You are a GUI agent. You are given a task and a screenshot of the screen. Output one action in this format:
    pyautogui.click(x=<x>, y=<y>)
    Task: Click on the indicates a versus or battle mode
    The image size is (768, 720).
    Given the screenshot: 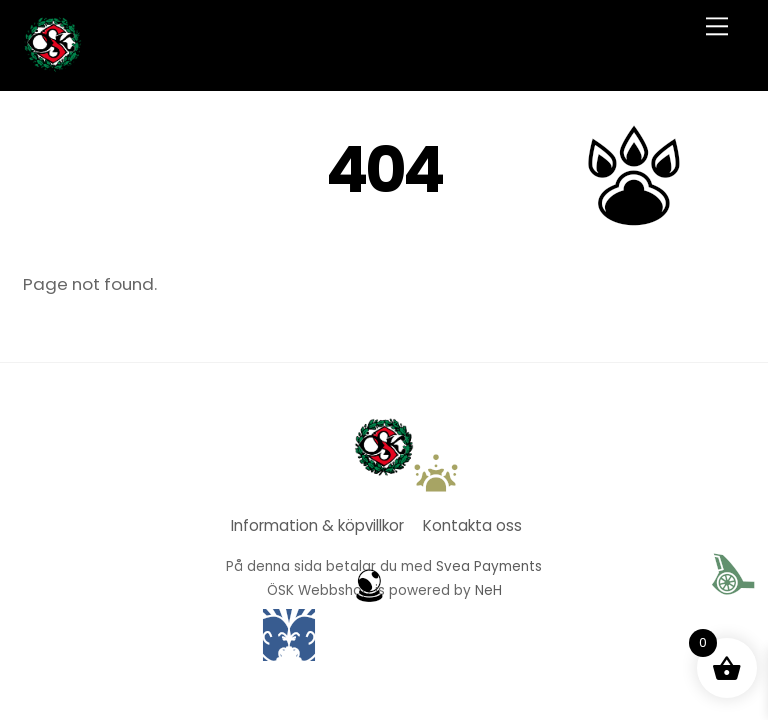 What is the action you would take?
    pyautogui.click(x=289, y=635)
    